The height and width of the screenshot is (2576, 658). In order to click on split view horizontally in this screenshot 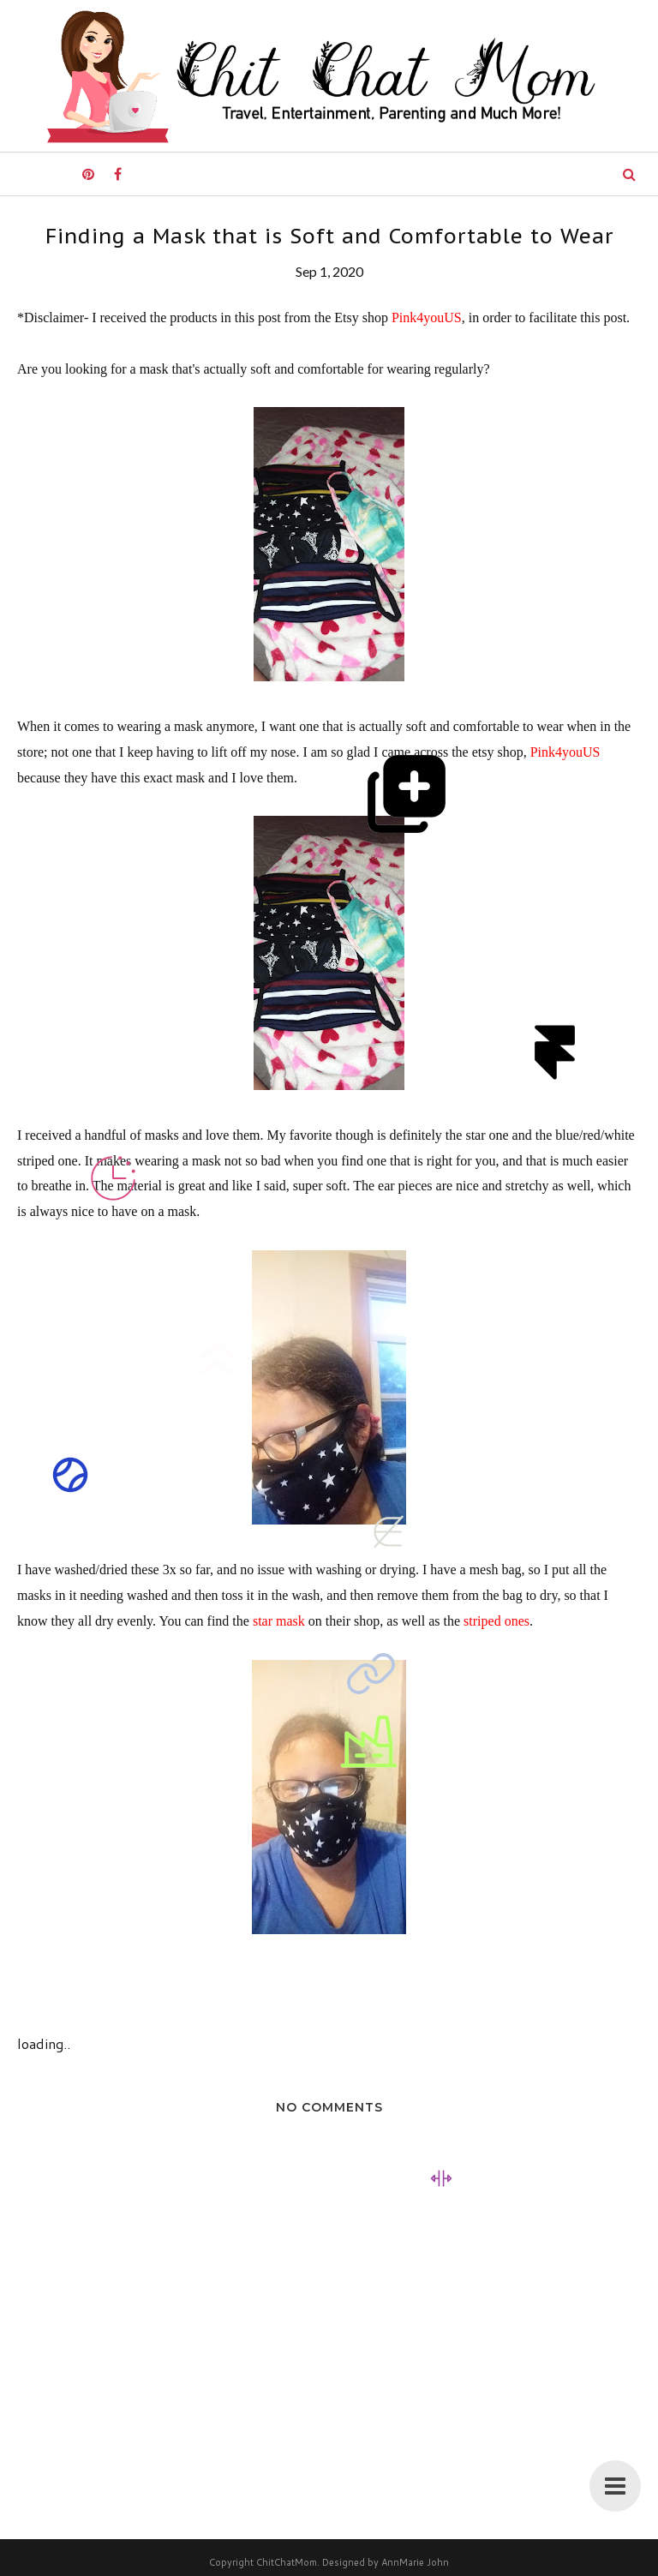, I will do `click(441, 2178)`.